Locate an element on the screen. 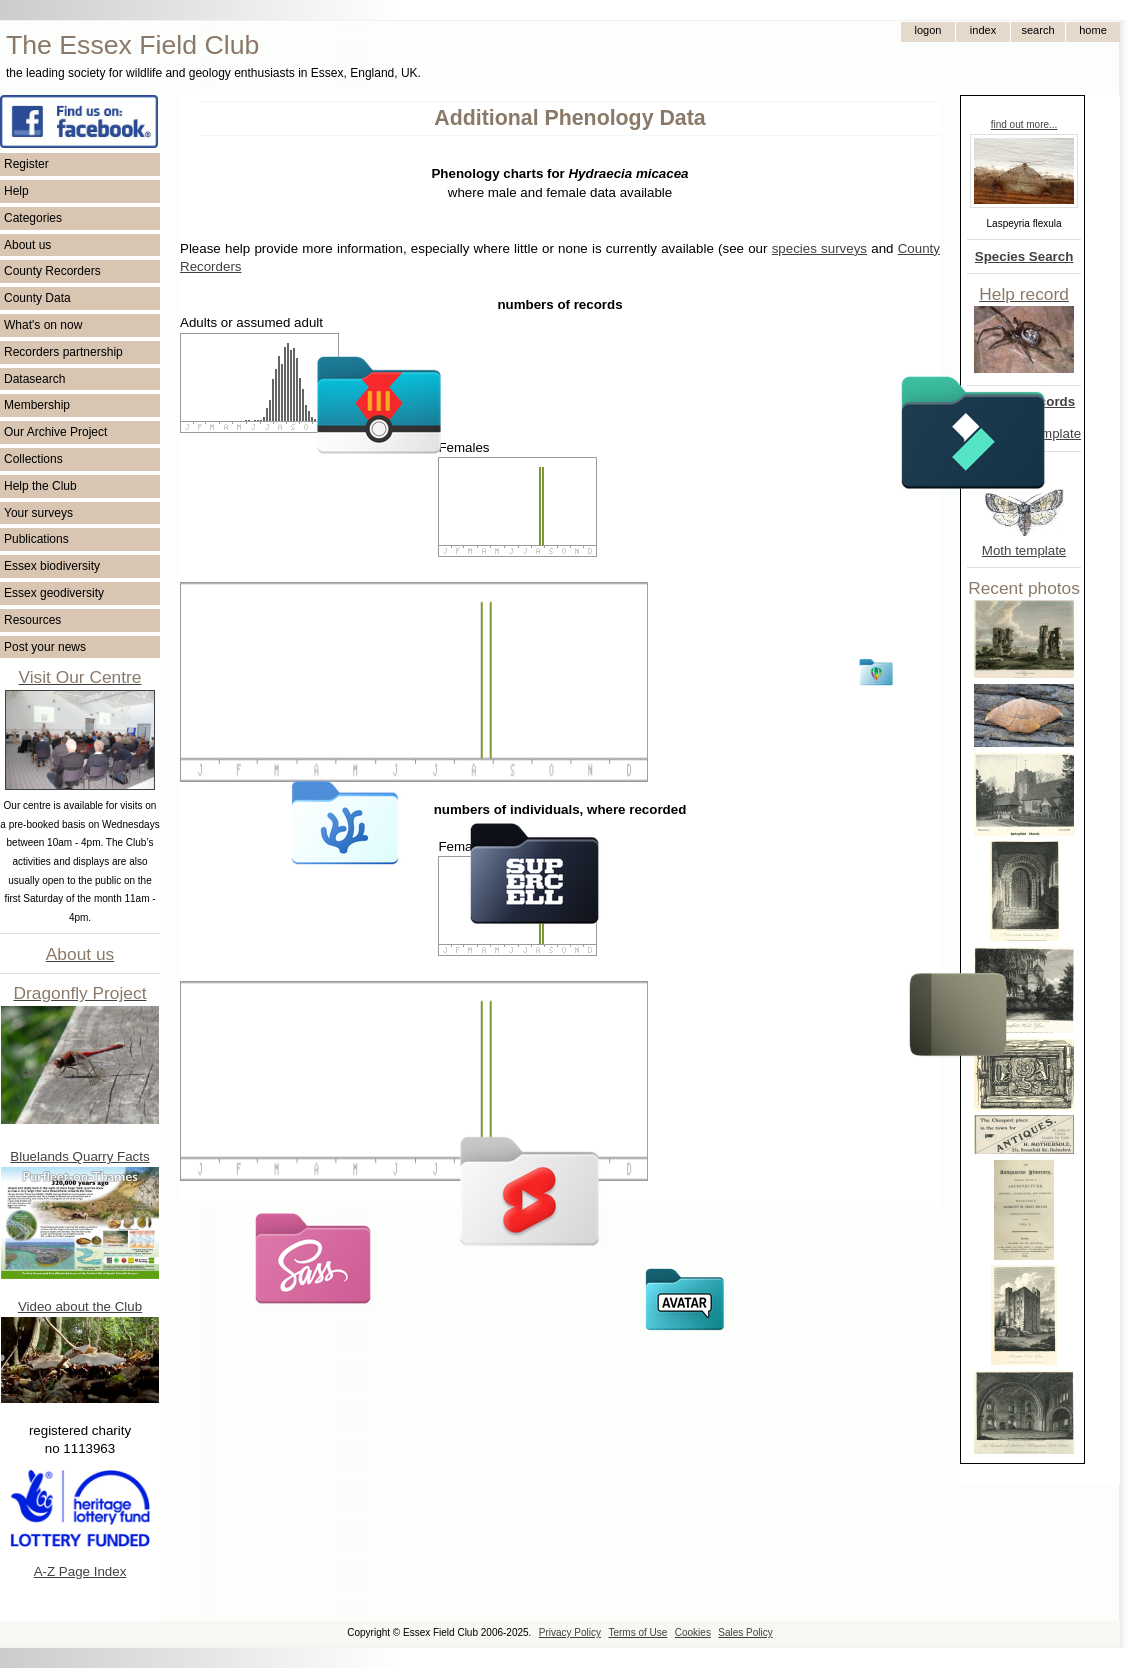 The image size is (1127, 1668). folder containing VSCodium projects or files is located at coordinates (344, 825).